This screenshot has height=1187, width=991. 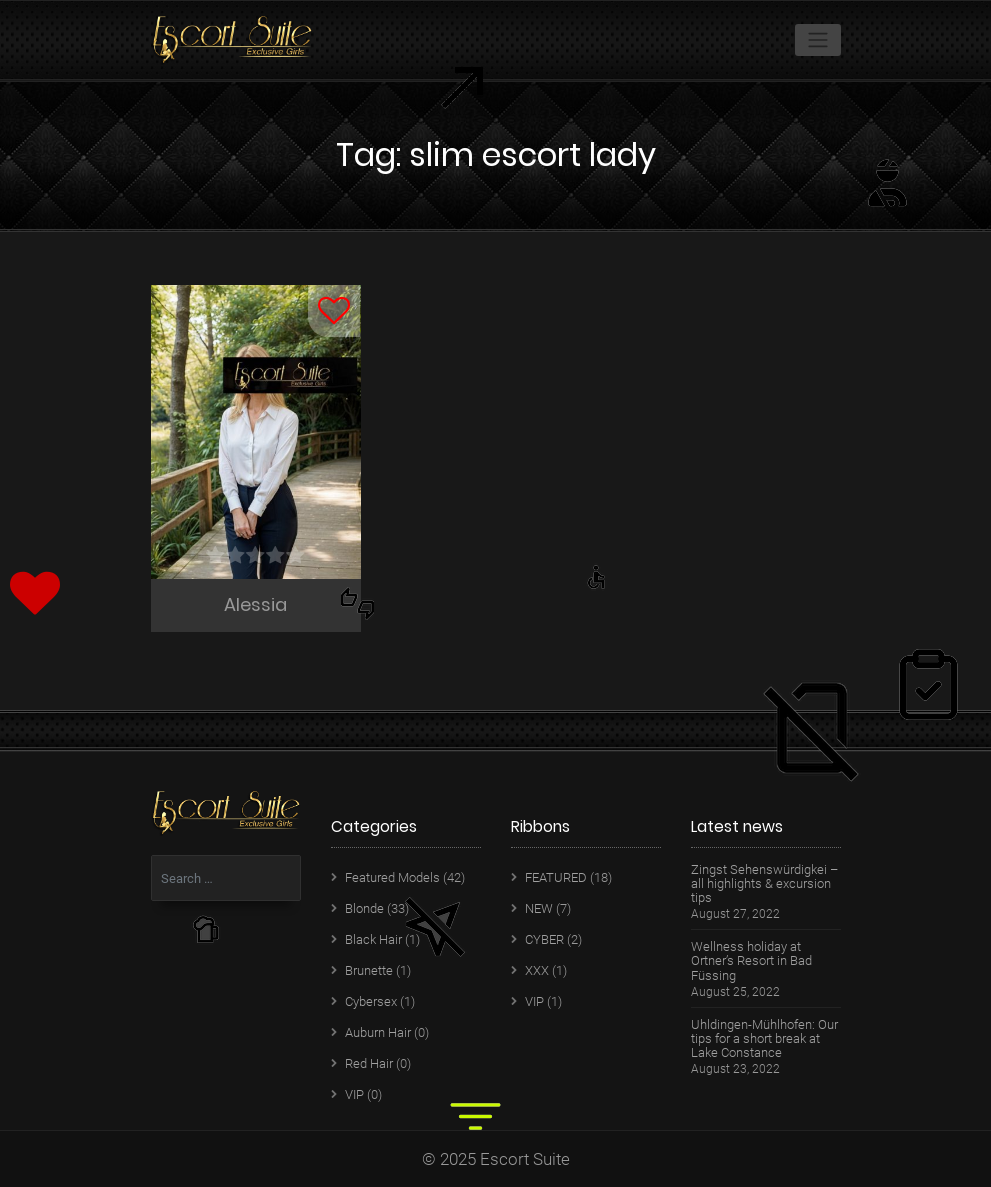 I want to click on indicates wheelchair accessibility, so click(x=596, y=577).